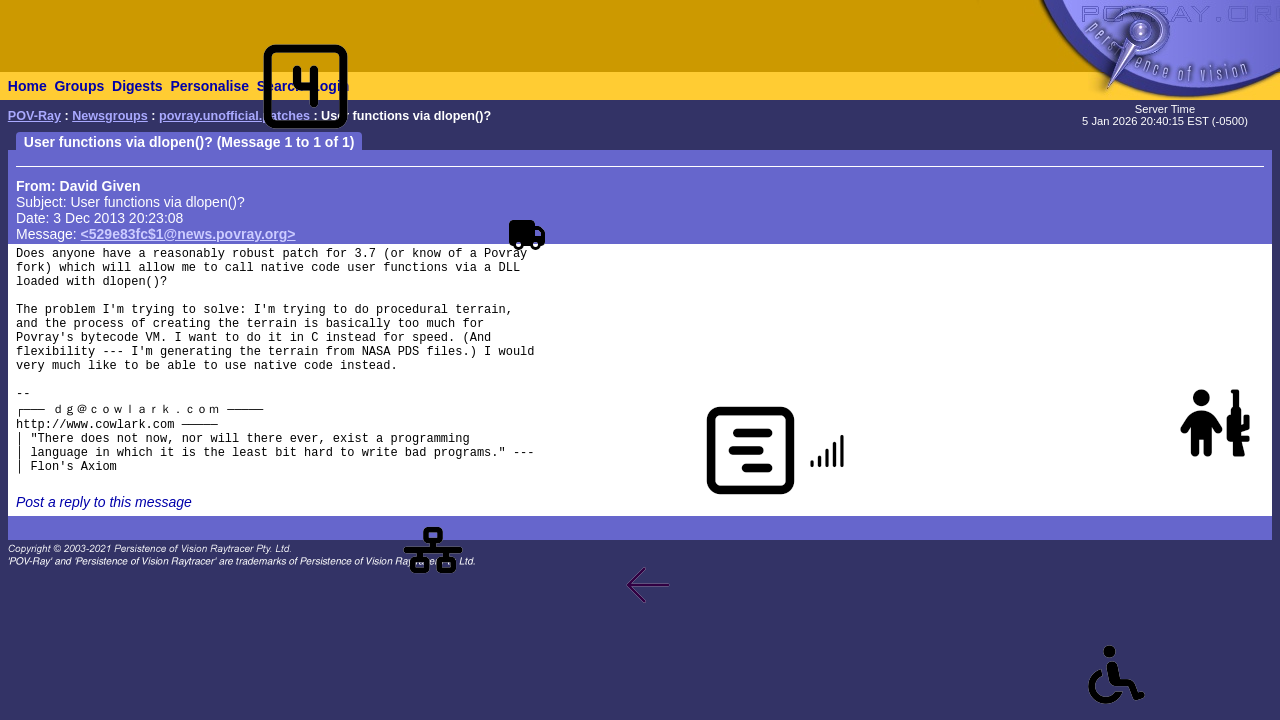 The height and width of the screenshot is (720, 1280). Describe the element at coordinates (527, 234) in the screenshot. I see `view shipping or delivery status` at that location.